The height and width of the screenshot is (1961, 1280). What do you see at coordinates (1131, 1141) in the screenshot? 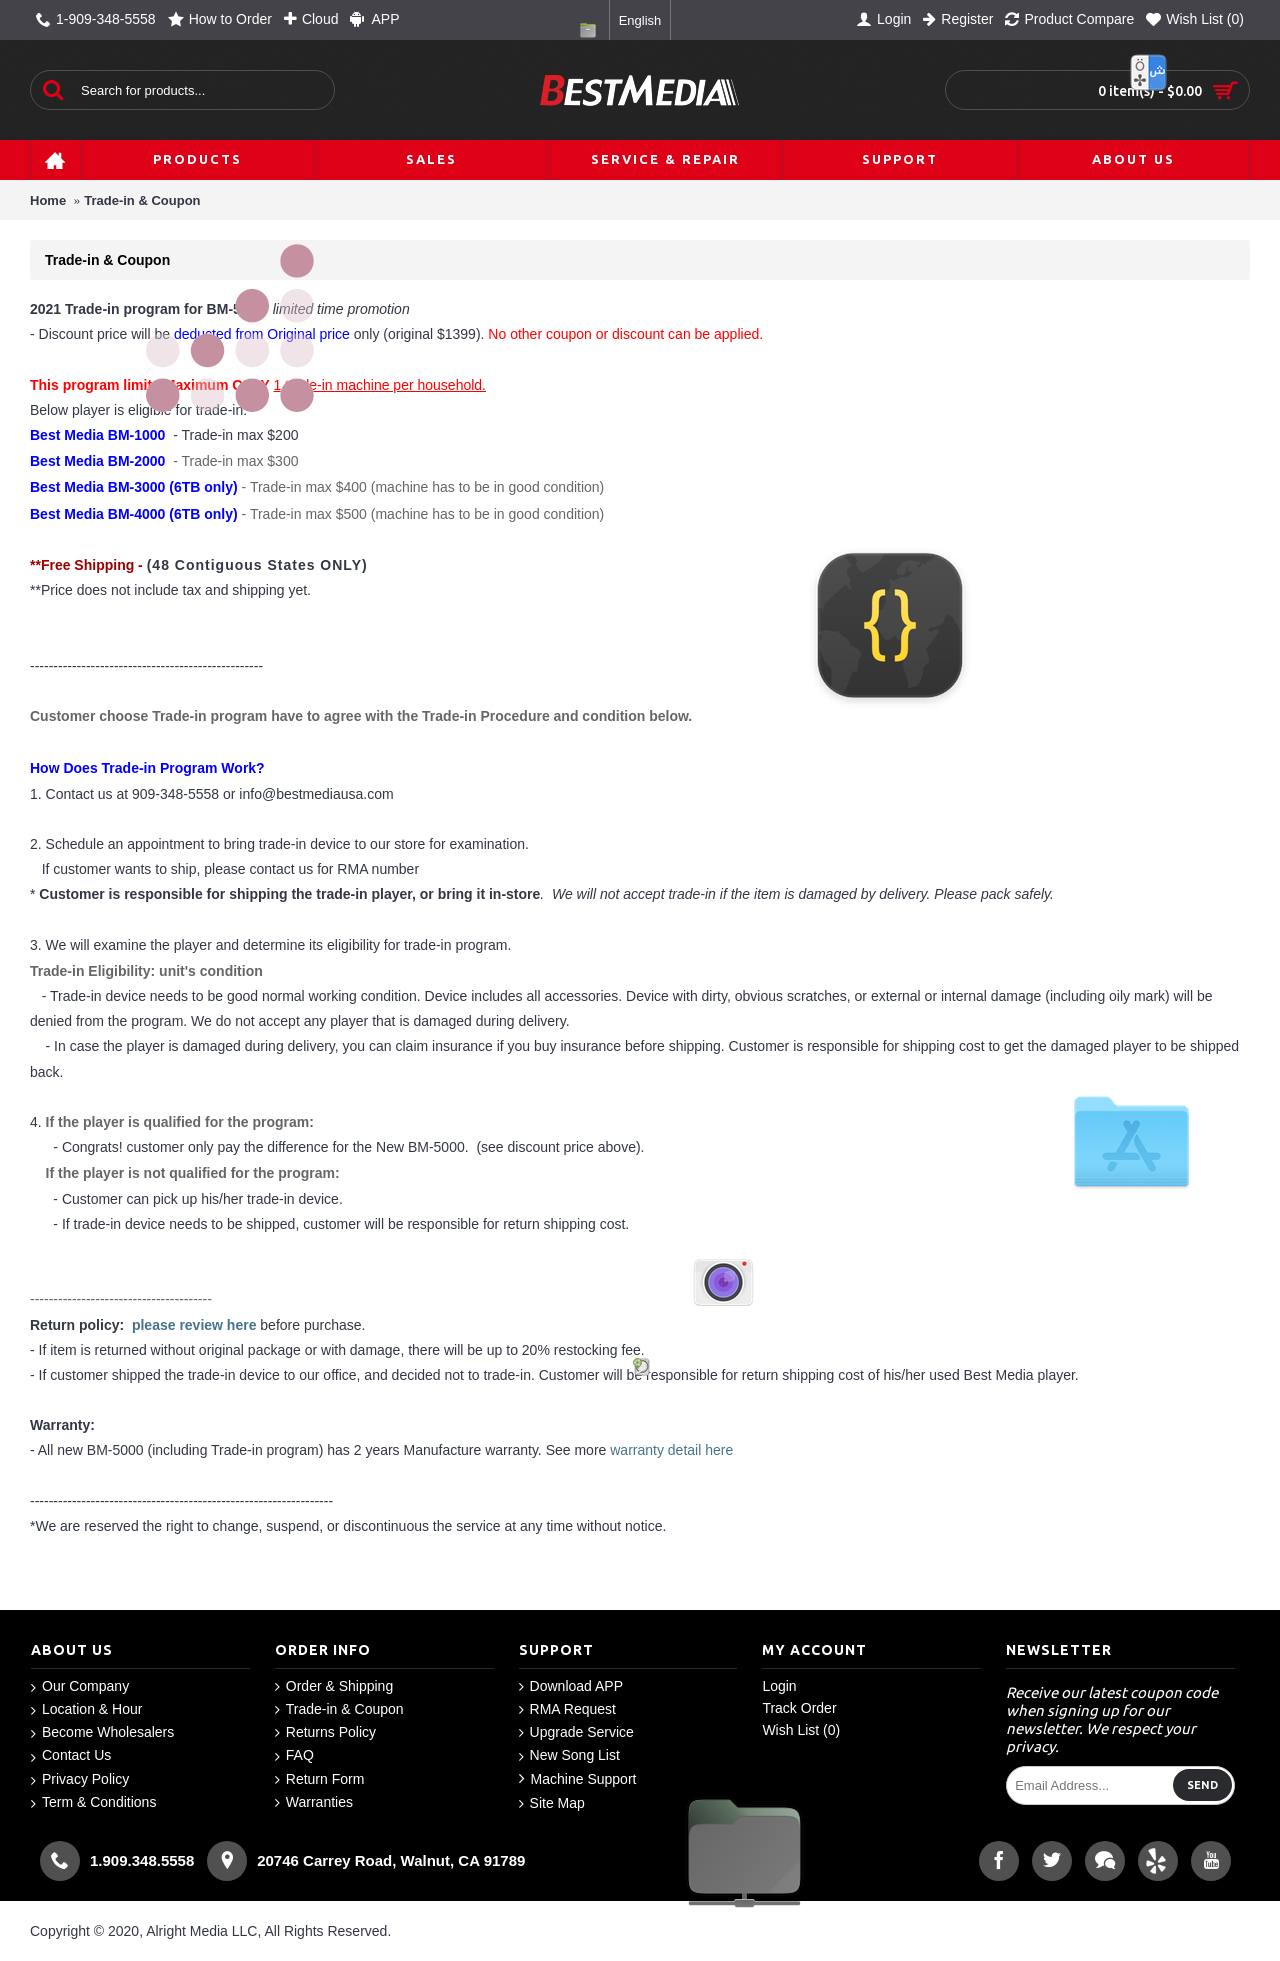
I see `open the applications folder` at bounding box center [1131, 1141].